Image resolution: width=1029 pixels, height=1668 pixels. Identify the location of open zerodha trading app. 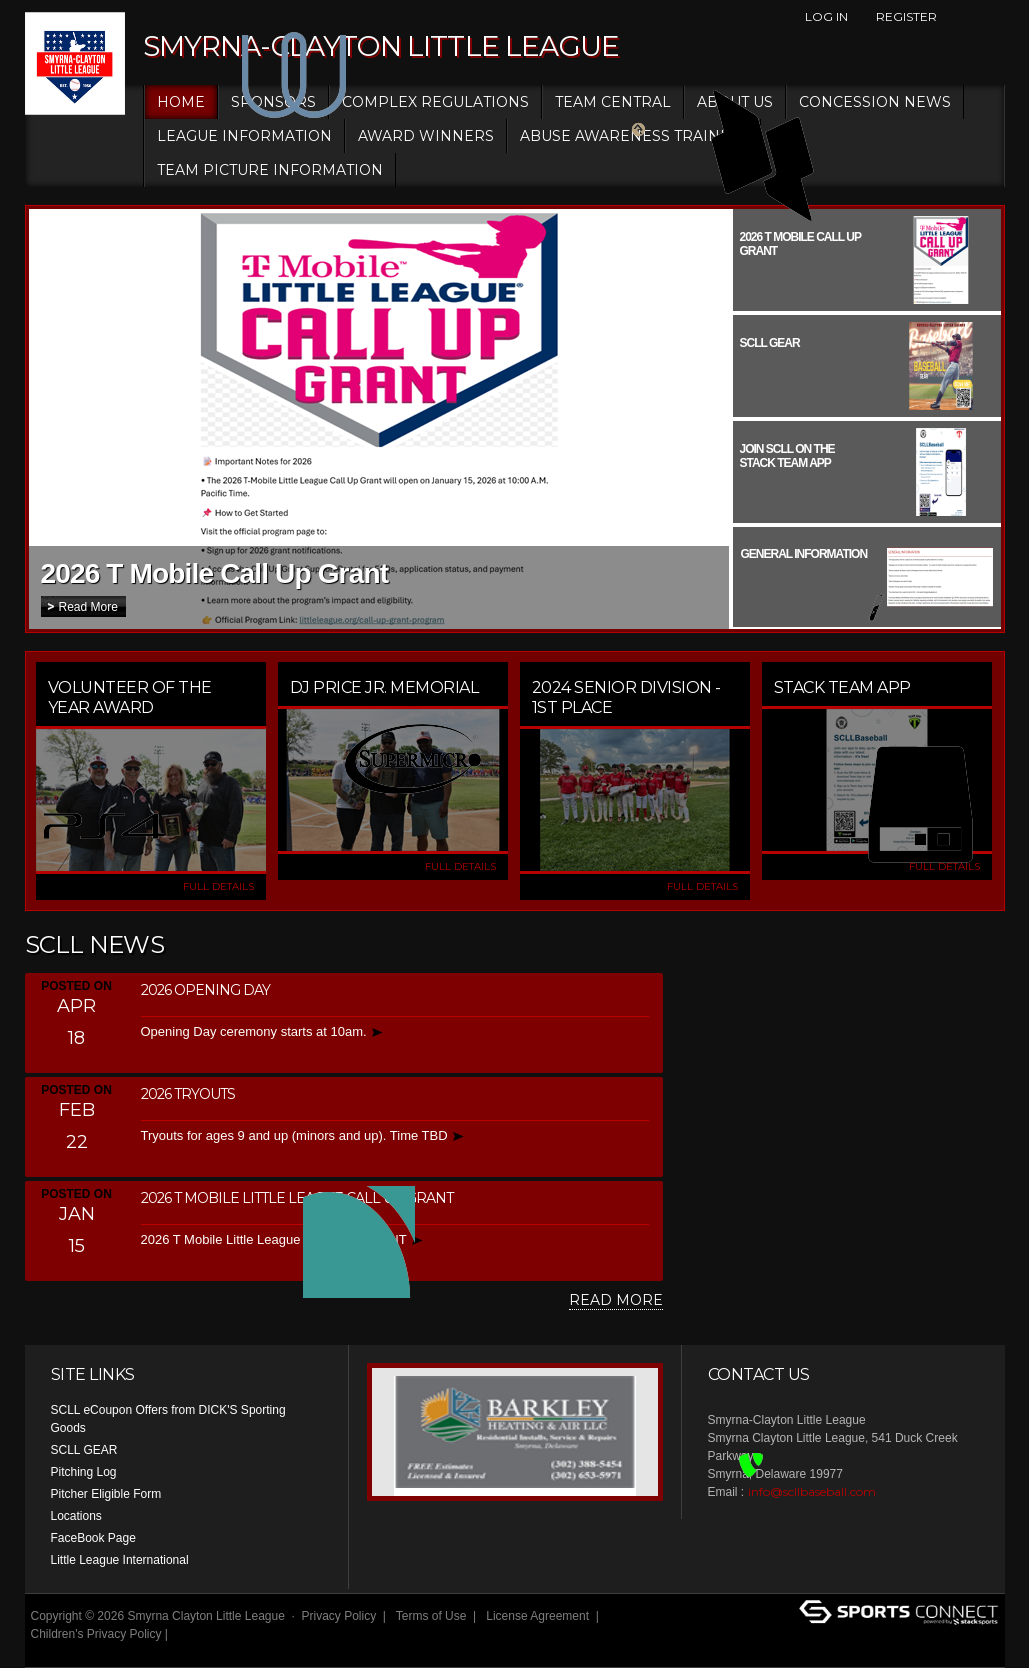
(359, 1242).